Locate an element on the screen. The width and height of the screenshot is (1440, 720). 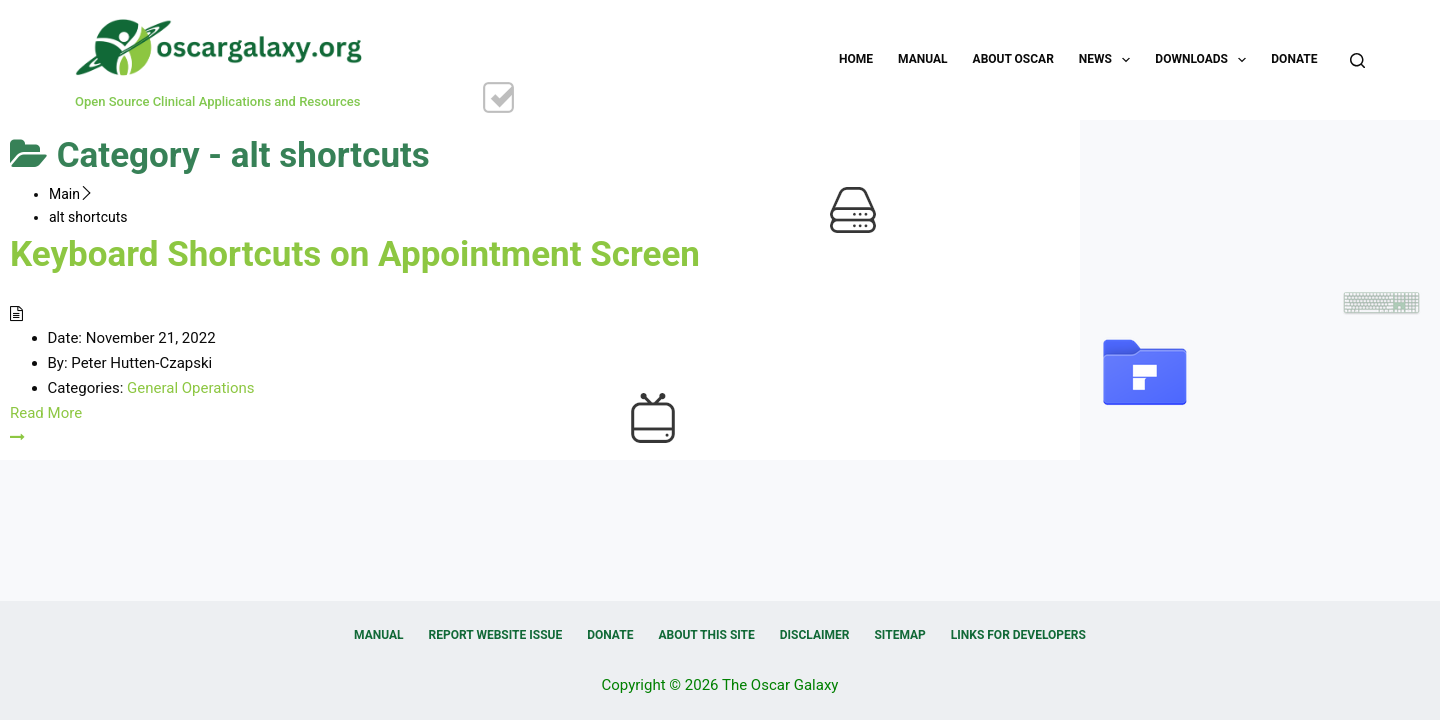
indicates a selected or enabled option is located at coordinates (498, 97).